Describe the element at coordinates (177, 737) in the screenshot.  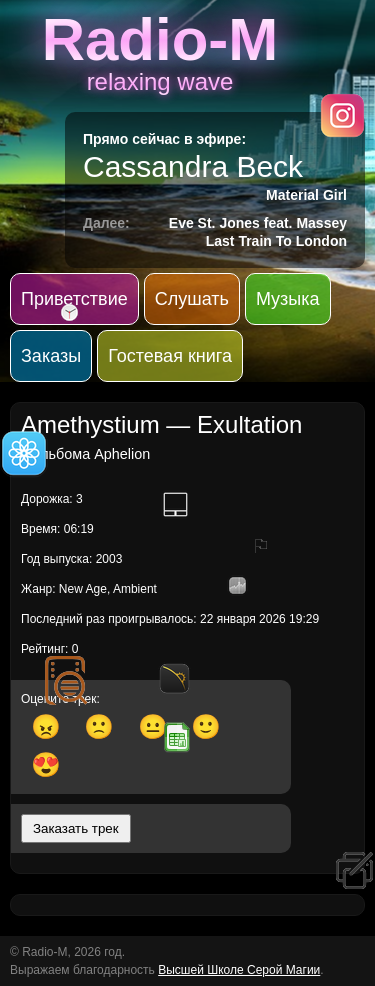
I see `open a spreadsheet template file` at that location.